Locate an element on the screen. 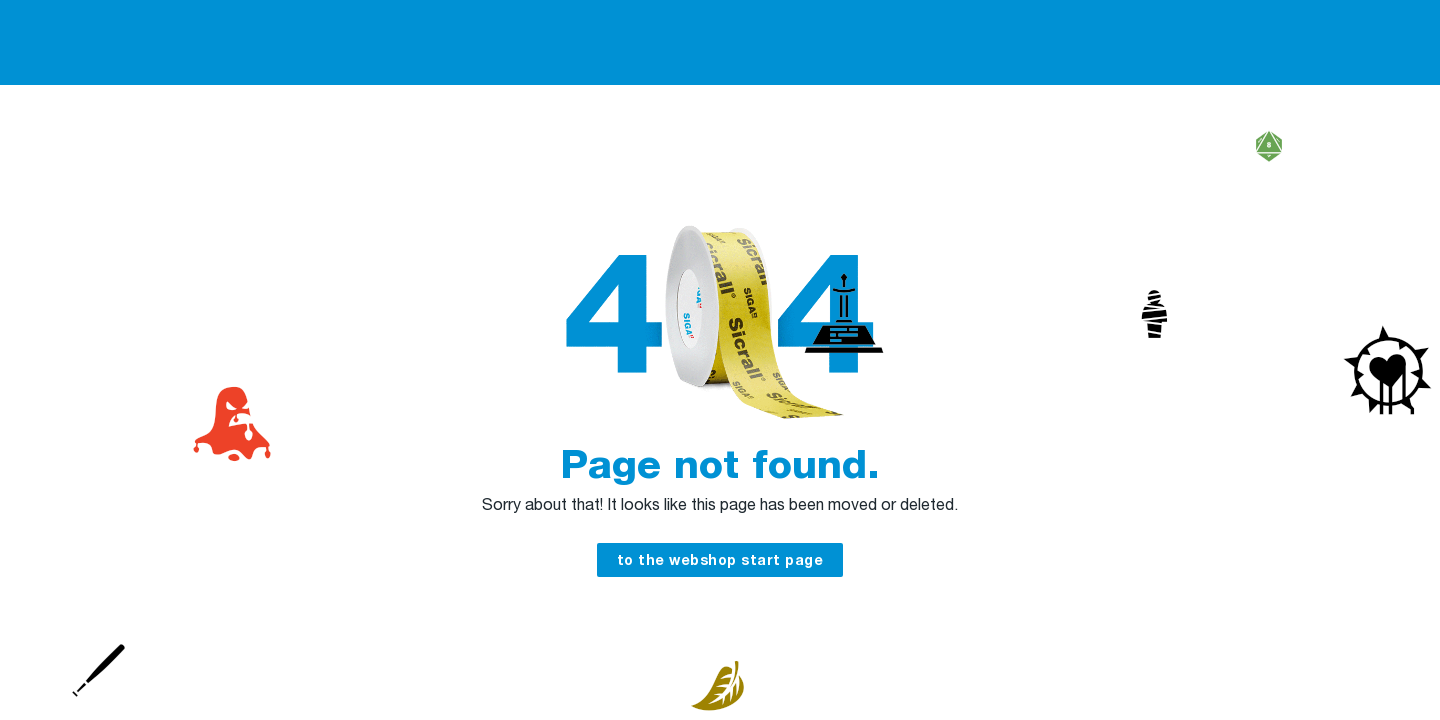 The height and width of the screenshot is (720, 1440). indicates injured or wounded status is located at coordinates (1155, 314).